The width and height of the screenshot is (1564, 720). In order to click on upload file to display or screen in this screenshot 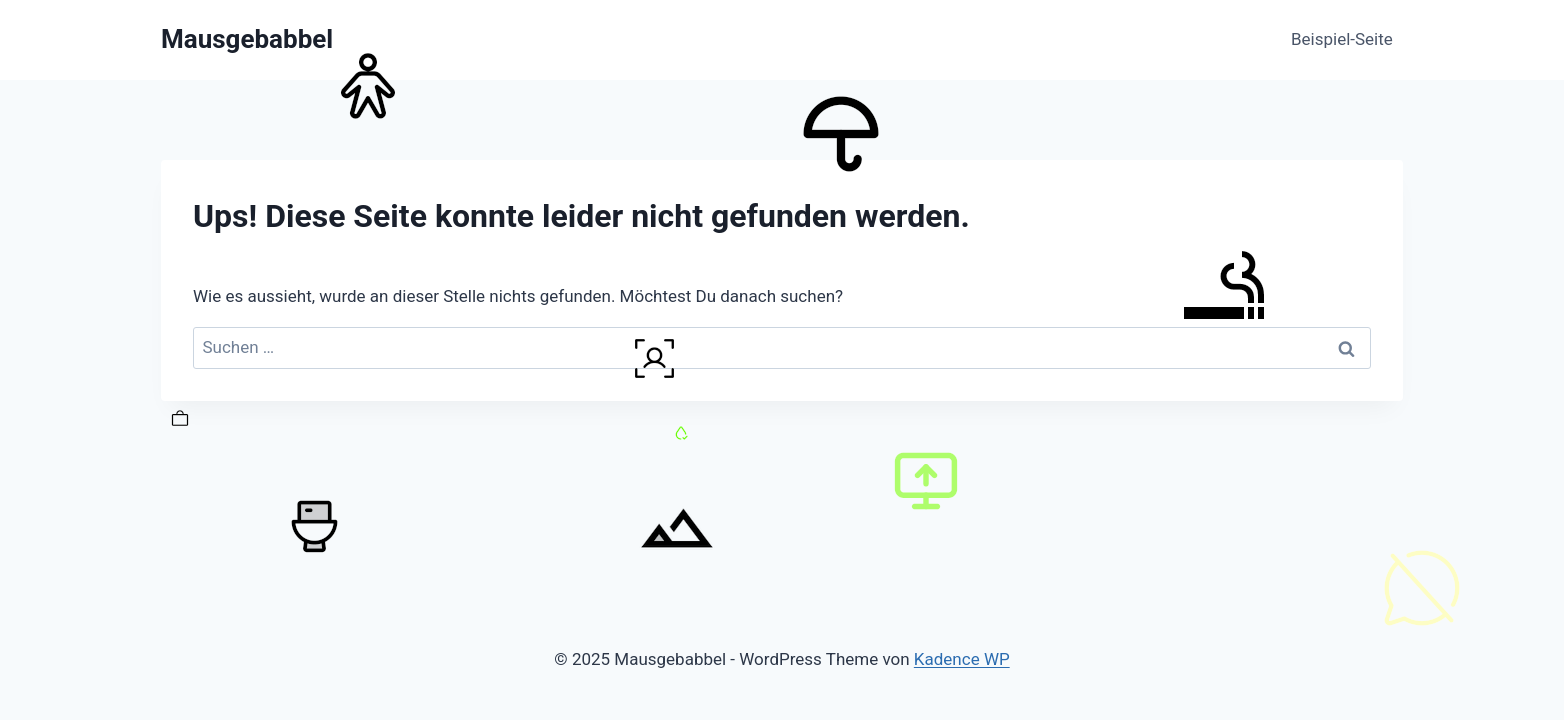, I will do `click(926, 481)`.